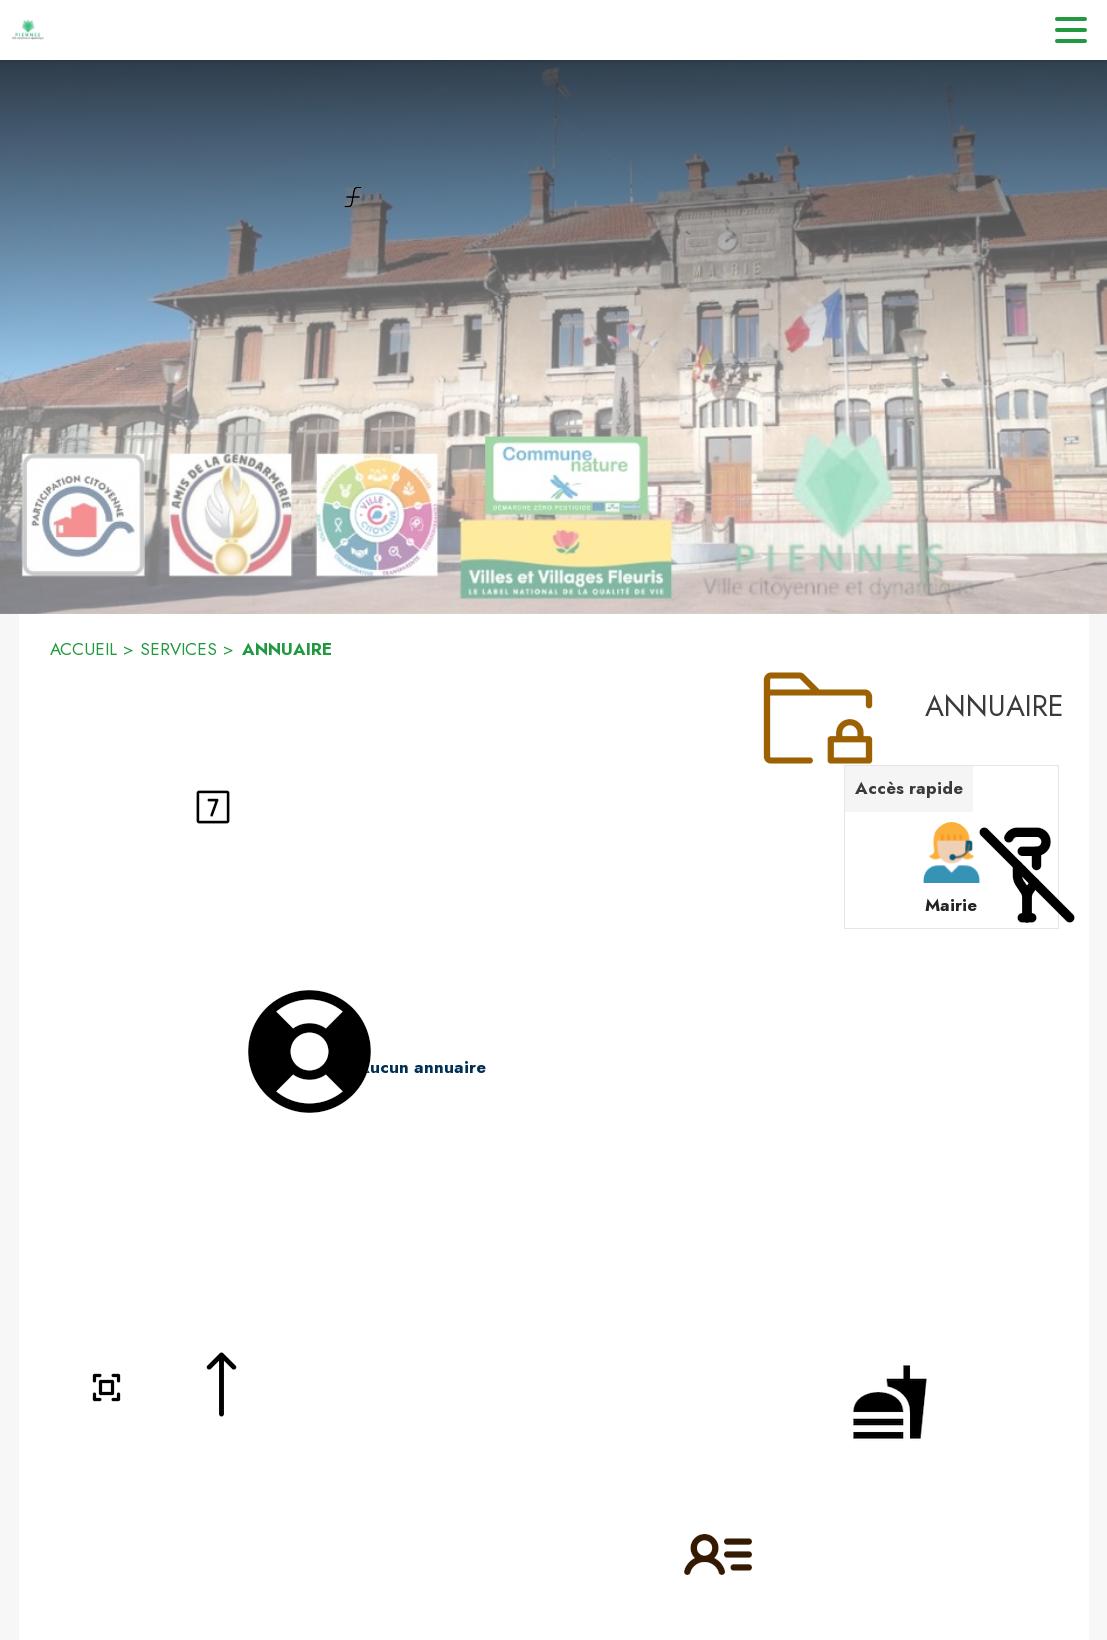 The height and width of the screenshot is (1640, 1107). What do you see at coordinates (1027, 875) in the screenshot?
I see `indicates crutches or mobility aid not needed` at bounding box center [1027, 875].